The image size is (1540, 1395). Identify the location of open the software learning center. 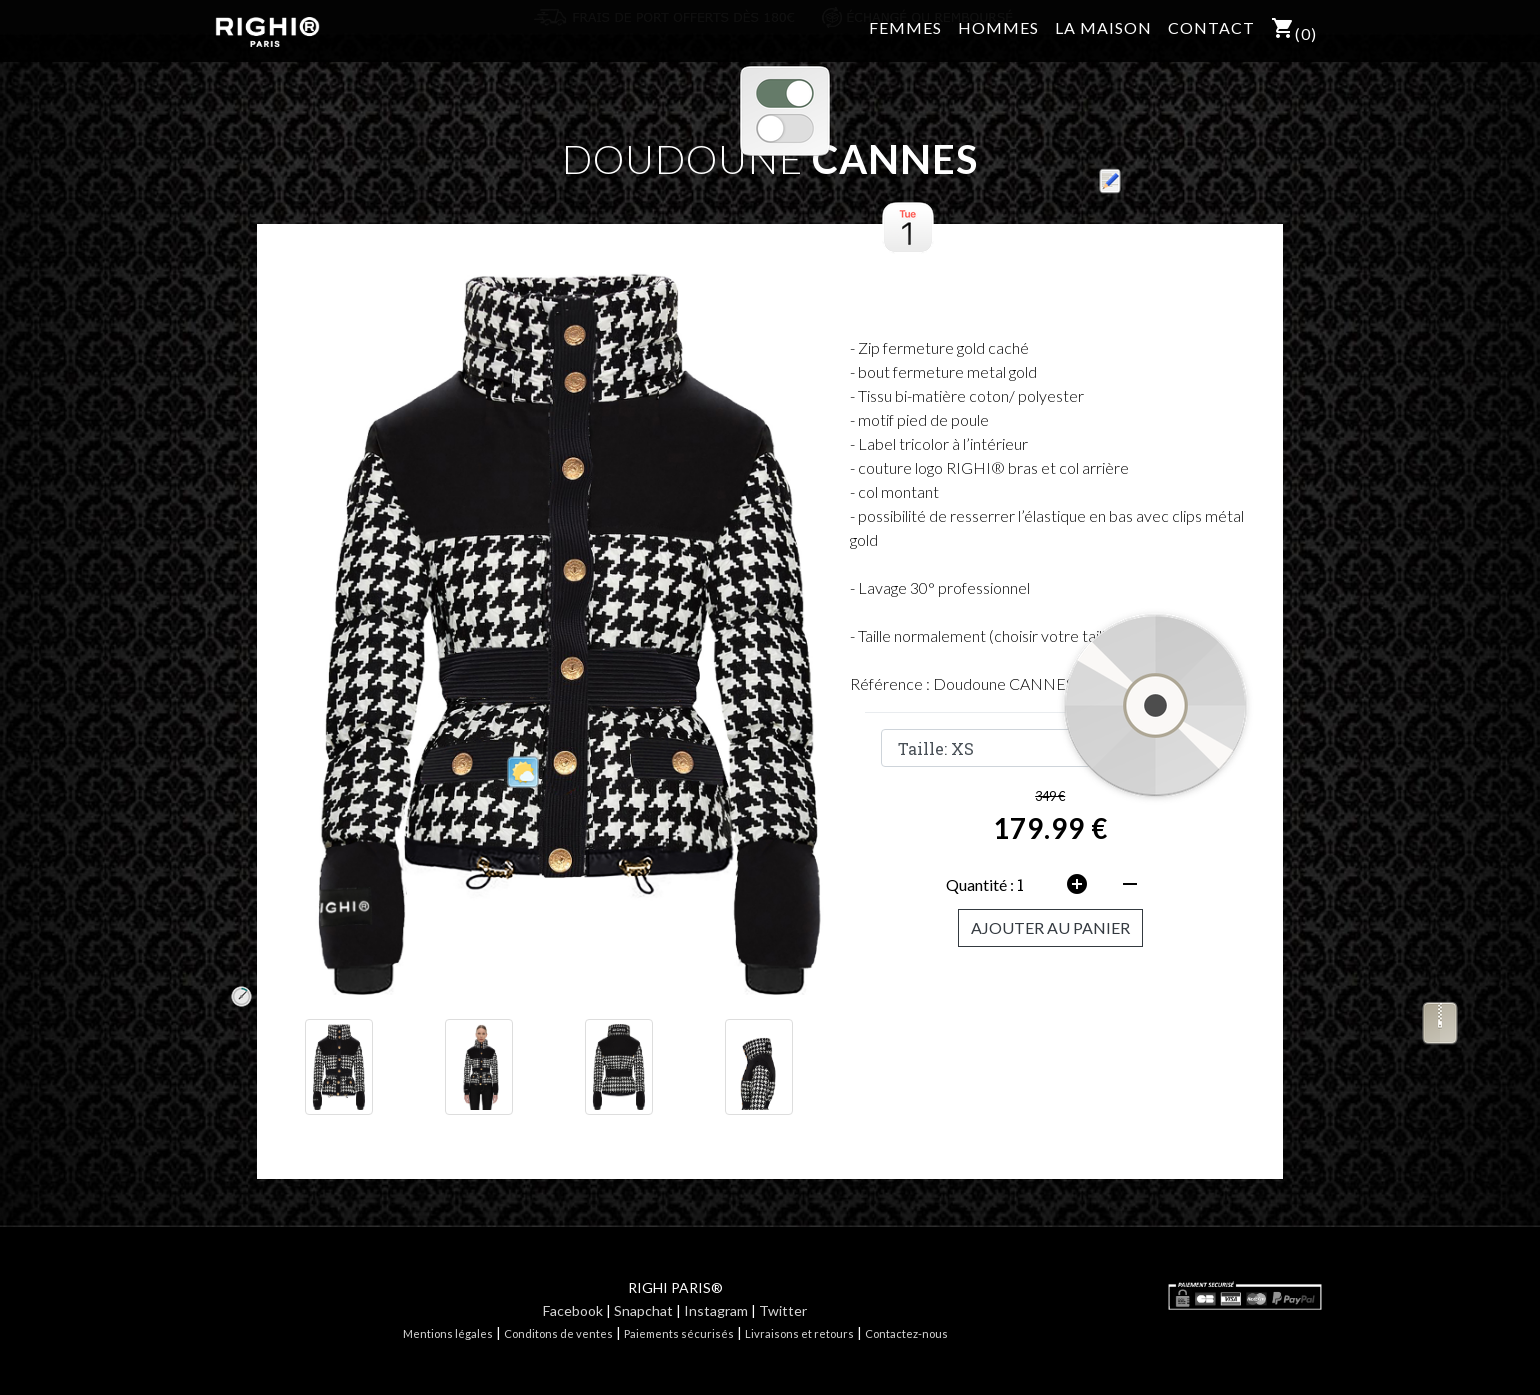
(1110, 181).